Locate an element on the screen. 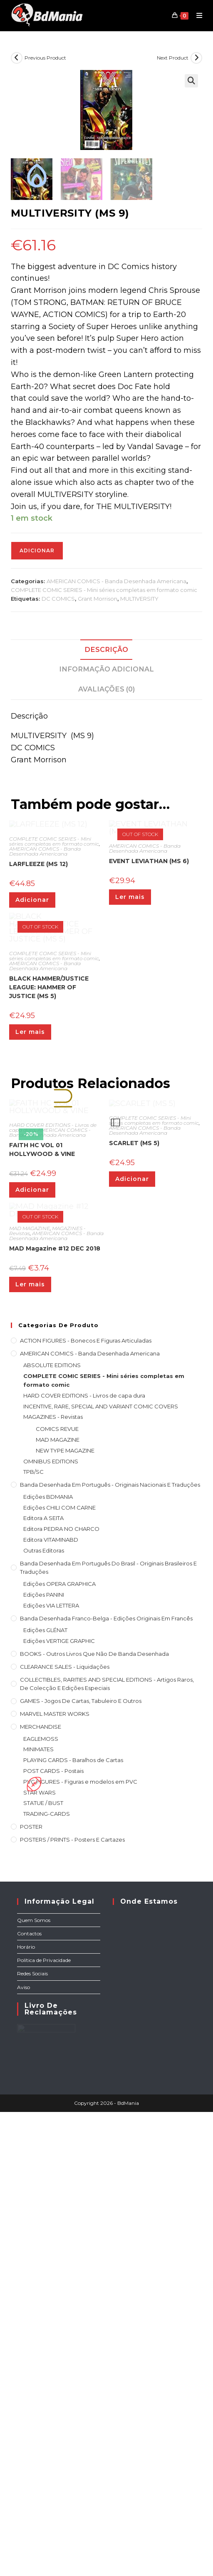 This screenshot has height=2576, width=213. view trending or hot content is located at coordinates (37, 176).